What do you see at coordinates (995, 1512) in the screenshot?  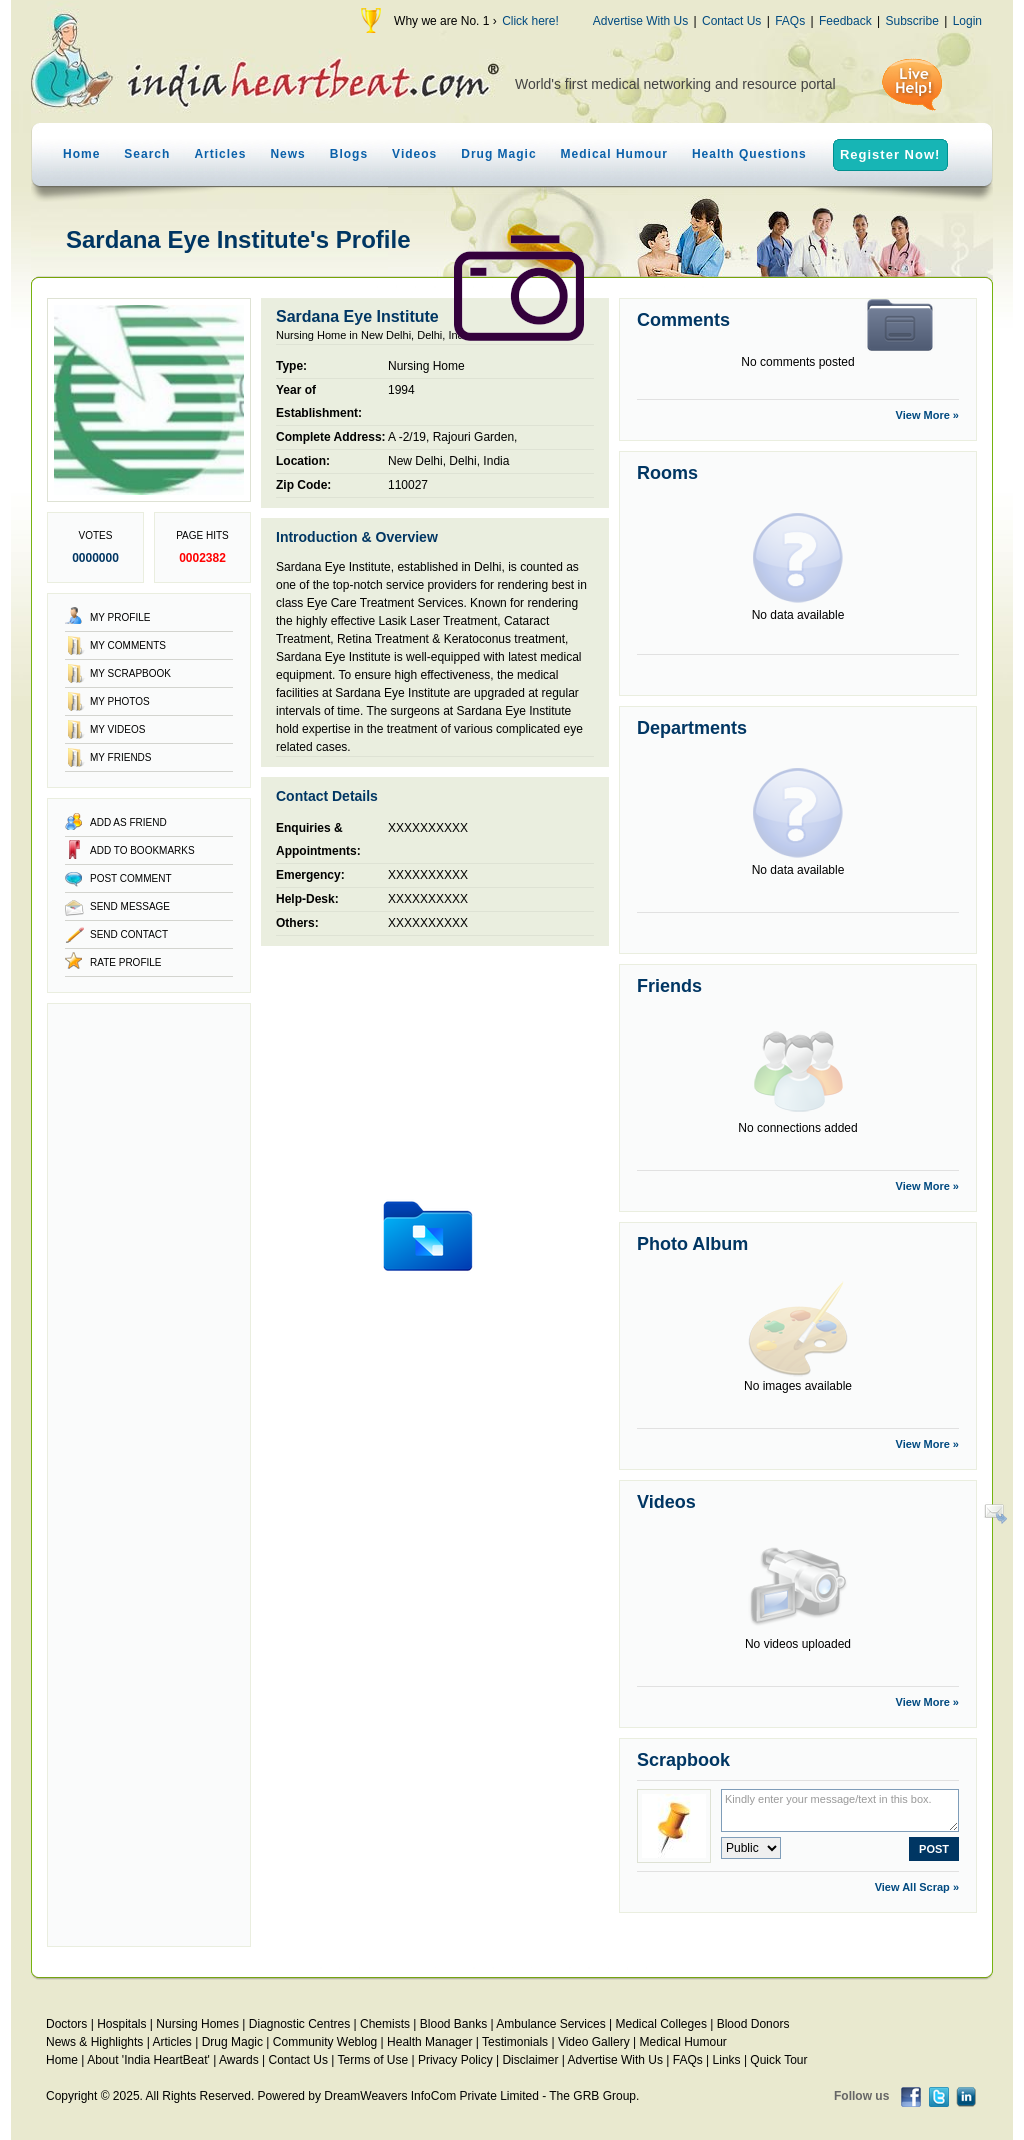 I see `forward this email to another recipient` at bounding box center [995, 1512].